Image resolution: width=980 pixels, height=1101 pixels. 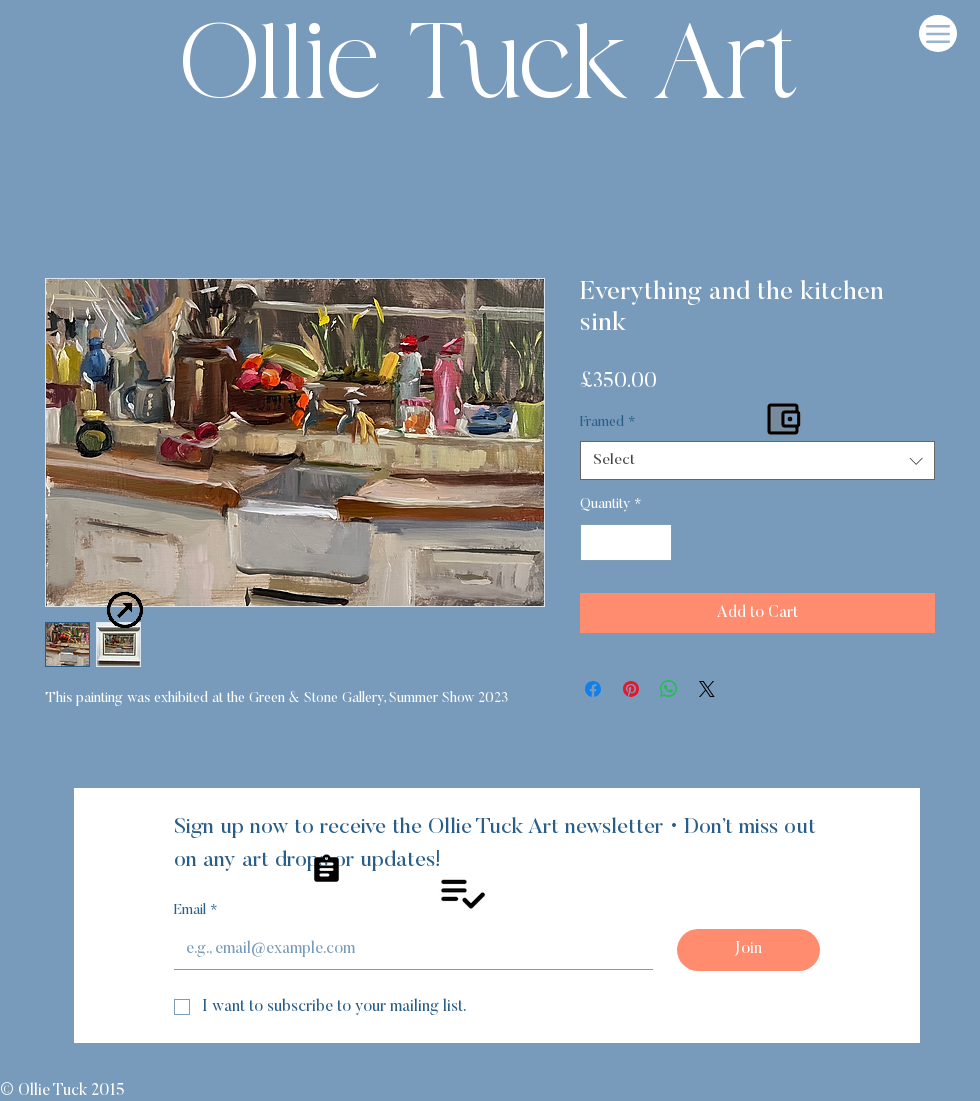 What do you see at coordinates (783, 419) in the screenshot?
I see `access your digital wallet` at bounding box center [783, 419].